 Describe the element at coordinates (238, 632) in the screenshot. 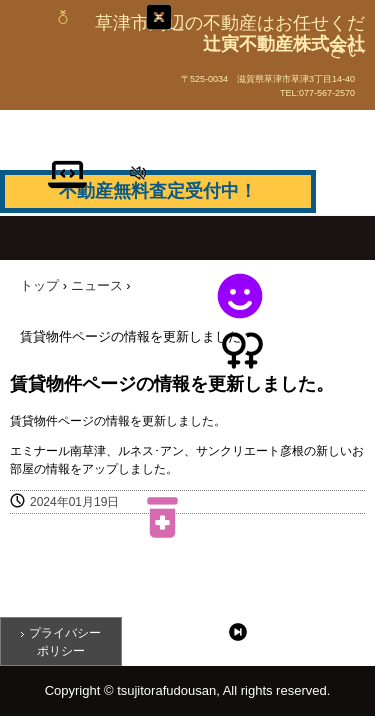

I see `skip to the next track` at that location.